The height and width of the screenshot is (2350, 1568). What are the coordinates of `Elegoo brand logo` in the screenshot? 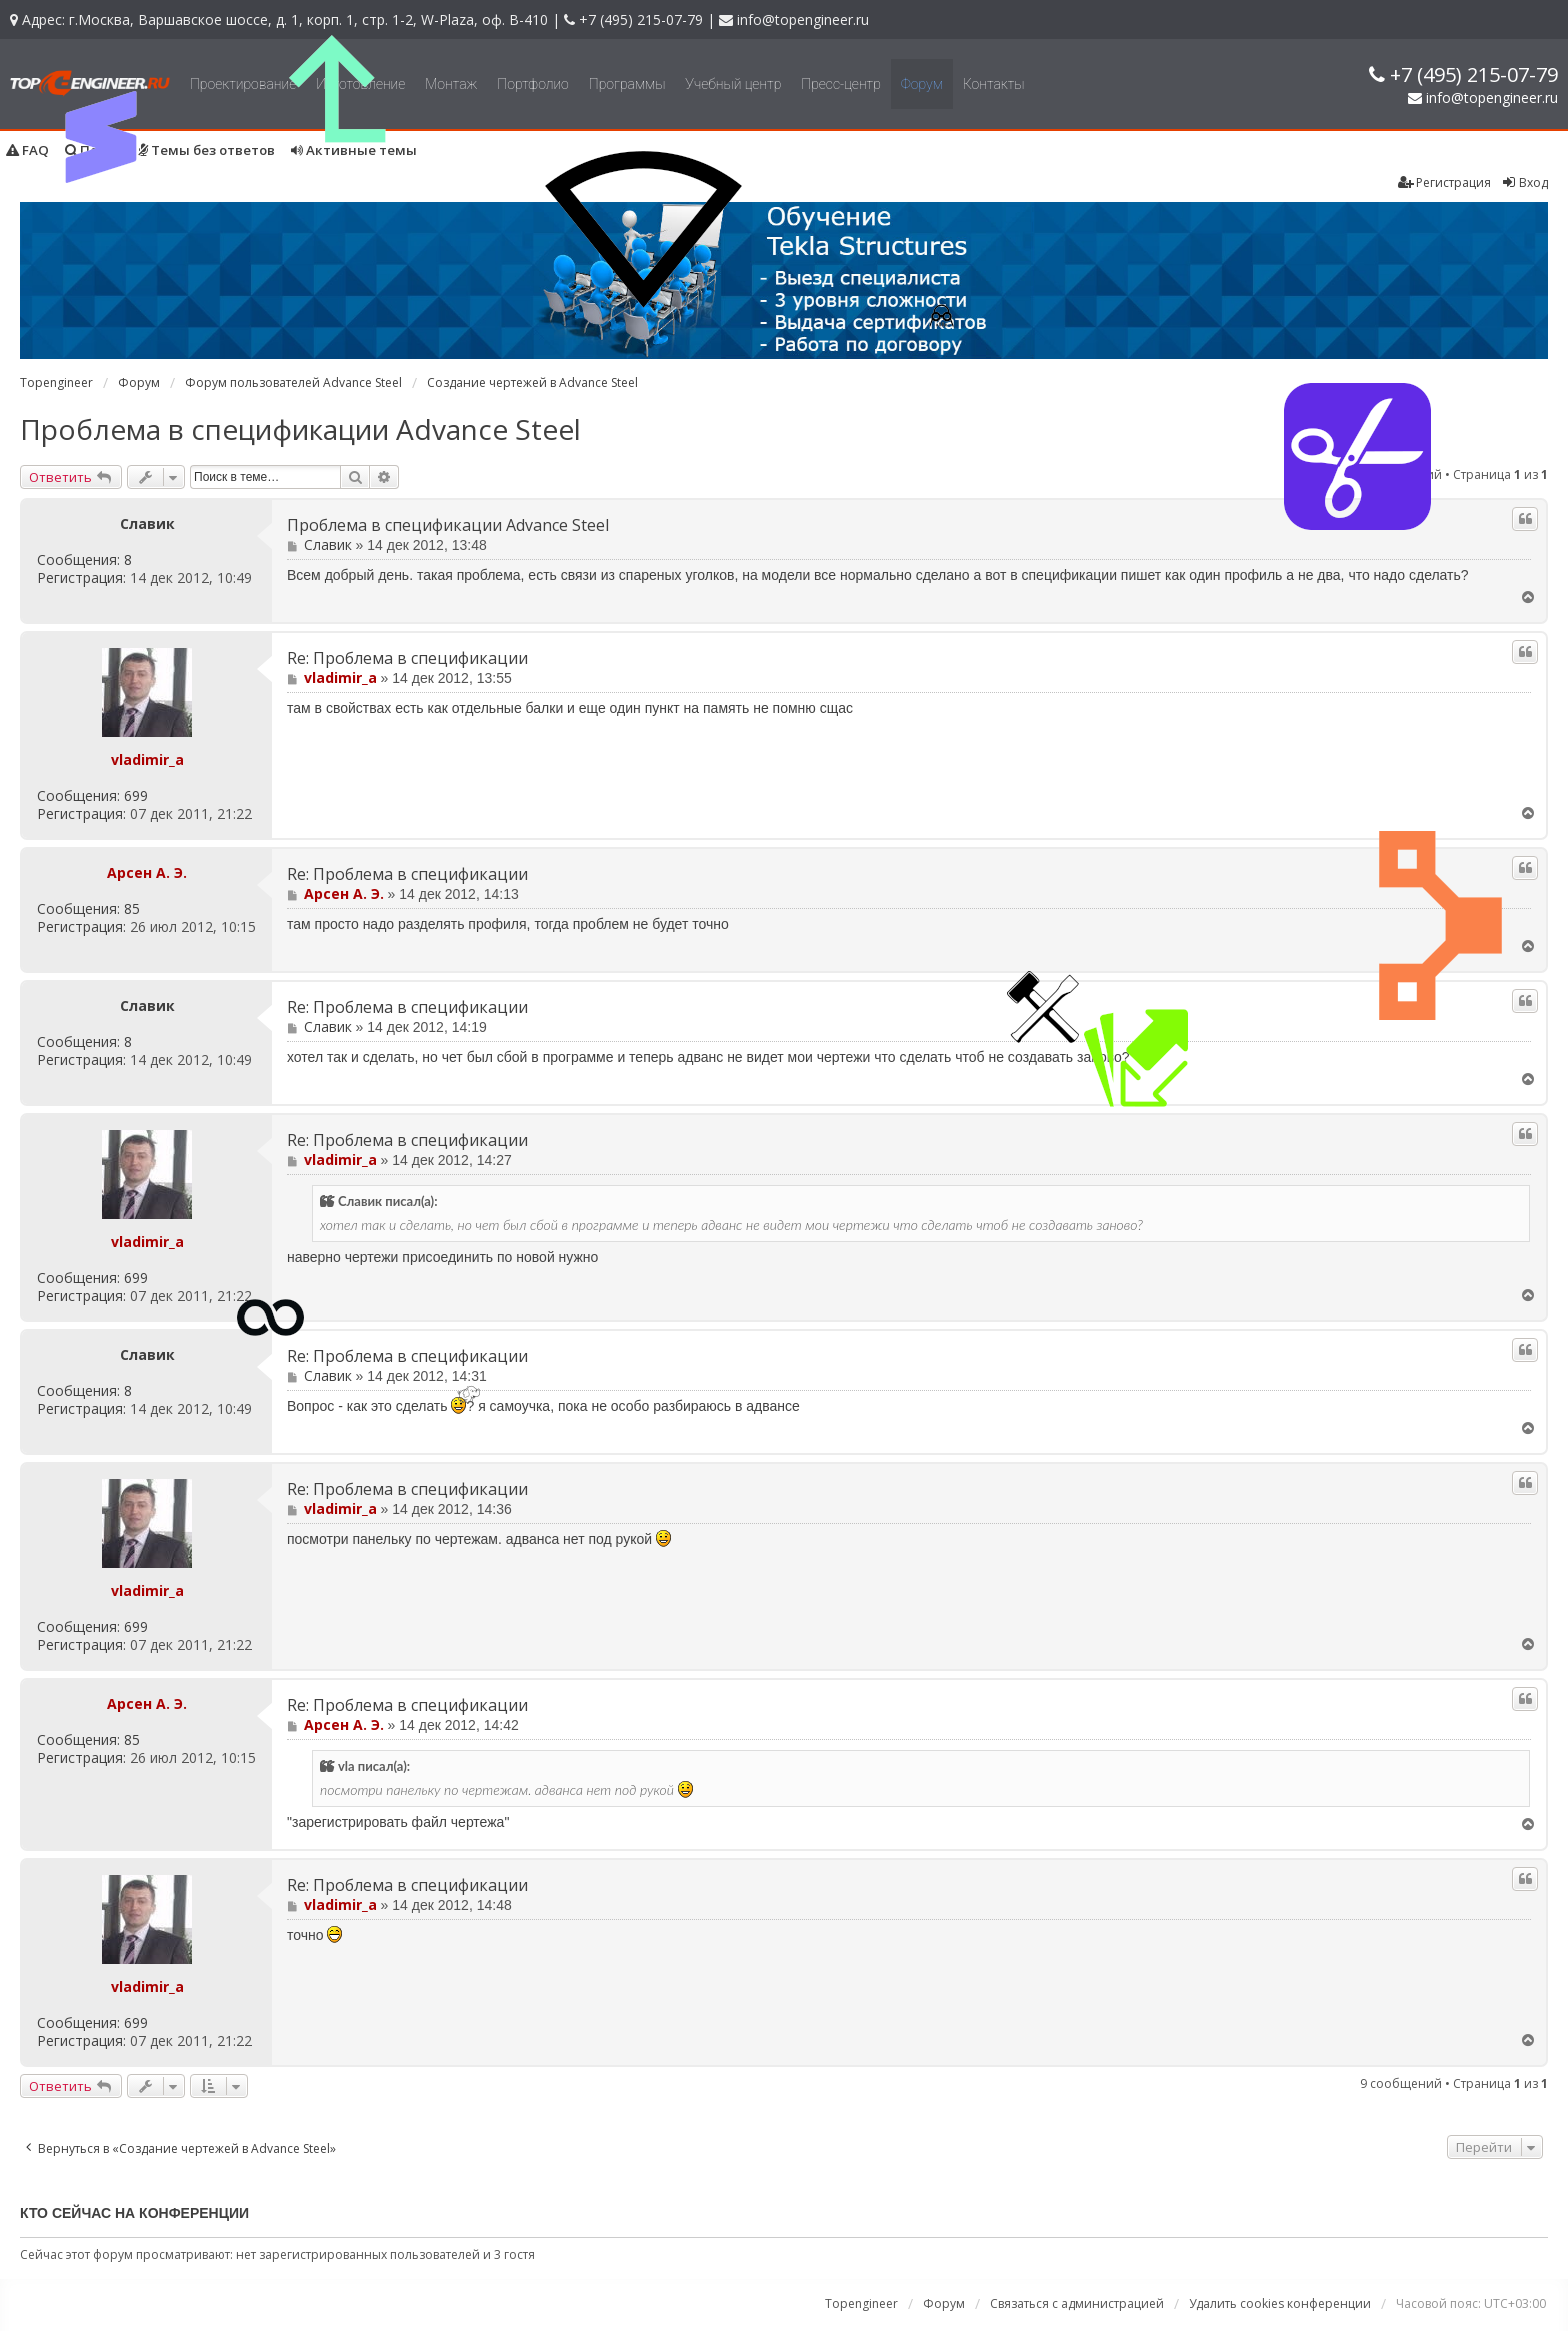 It's located at (270, 1317).